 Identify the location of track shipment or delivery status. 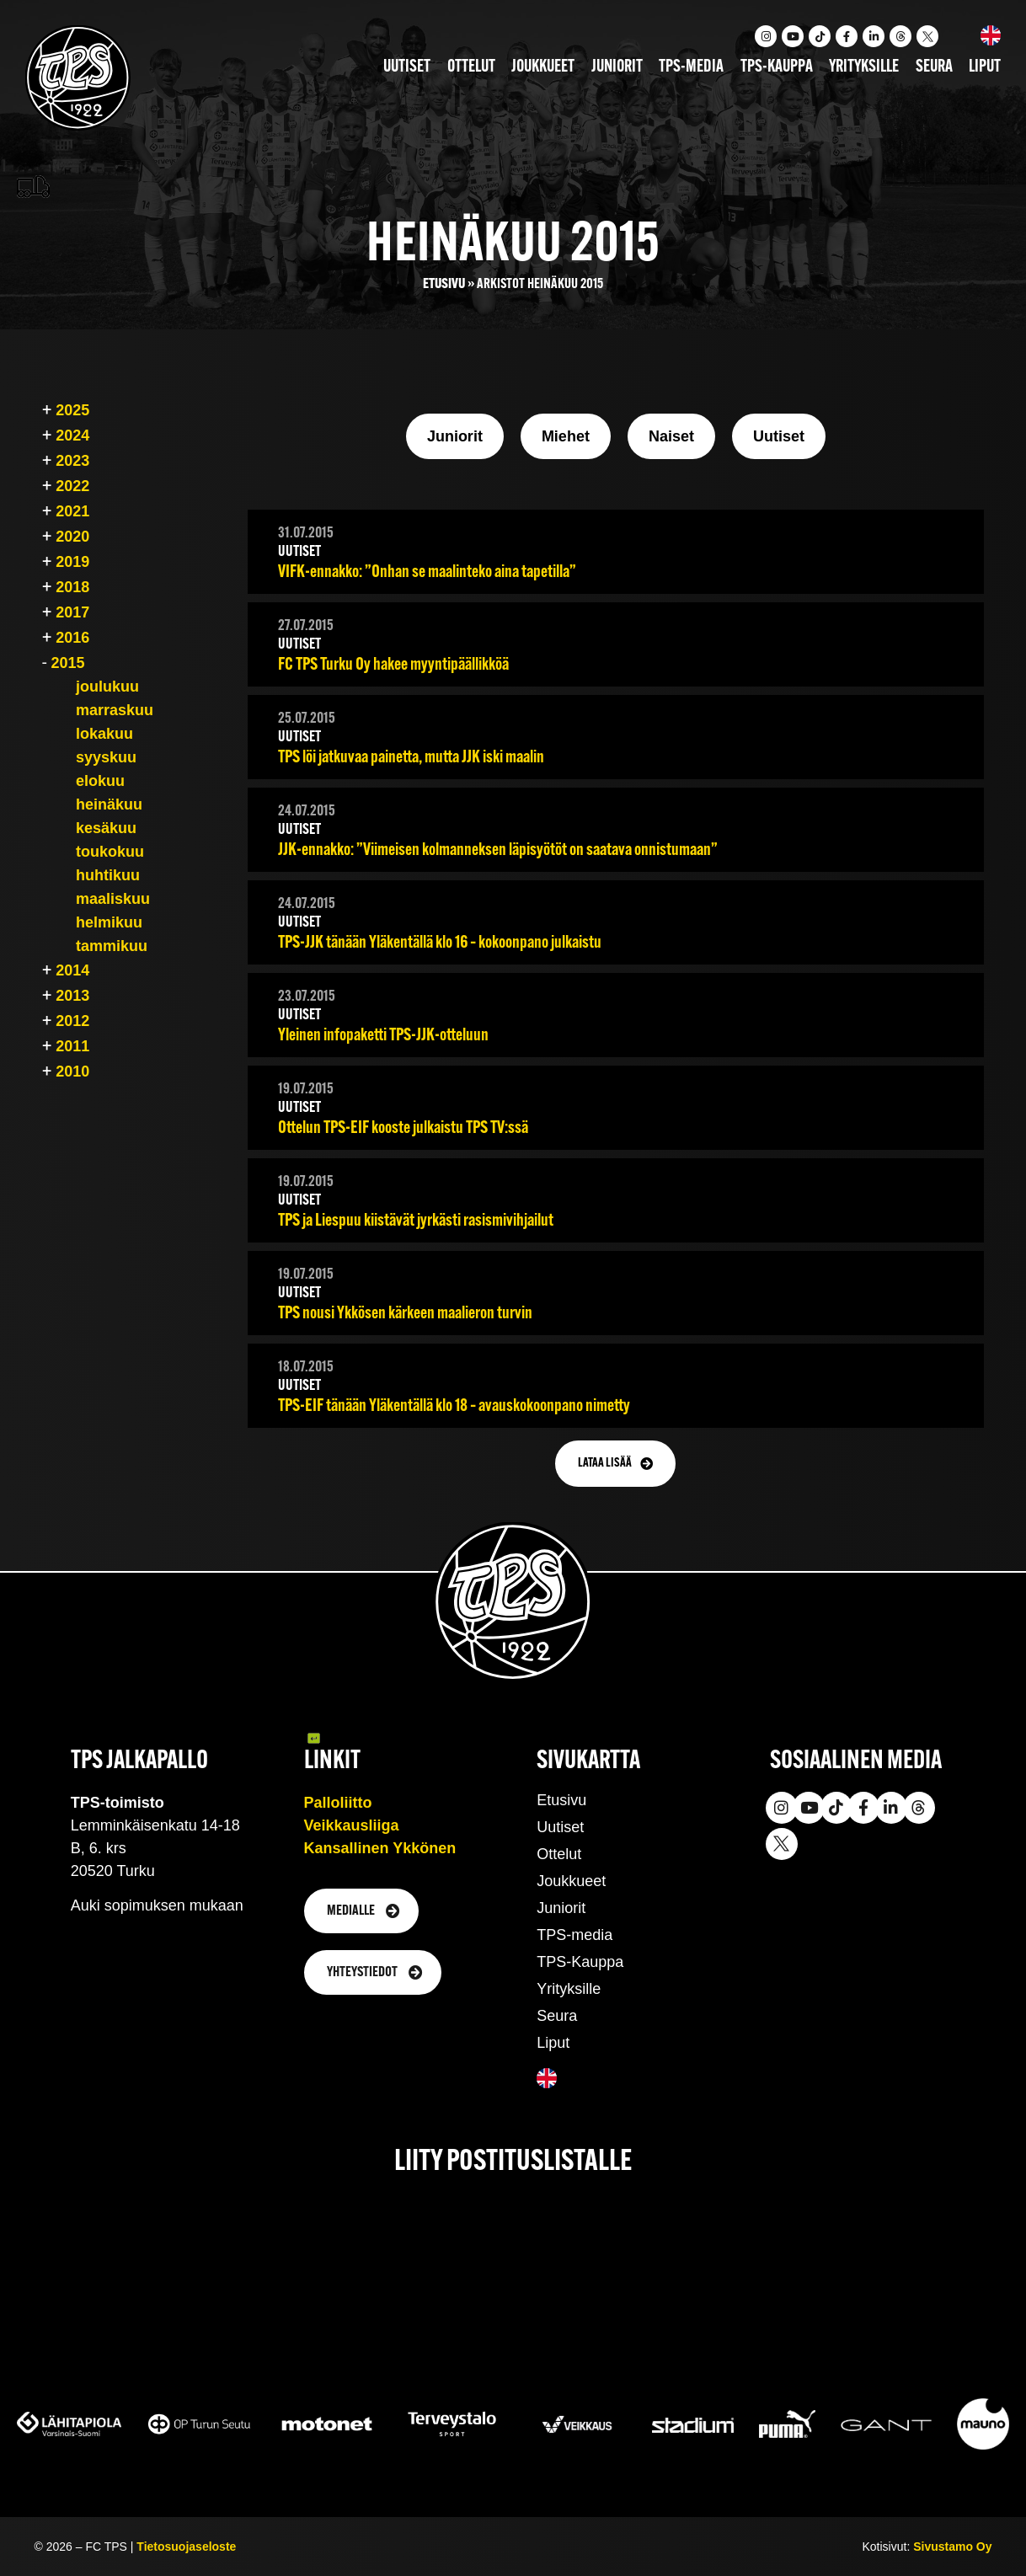
(33, 186).